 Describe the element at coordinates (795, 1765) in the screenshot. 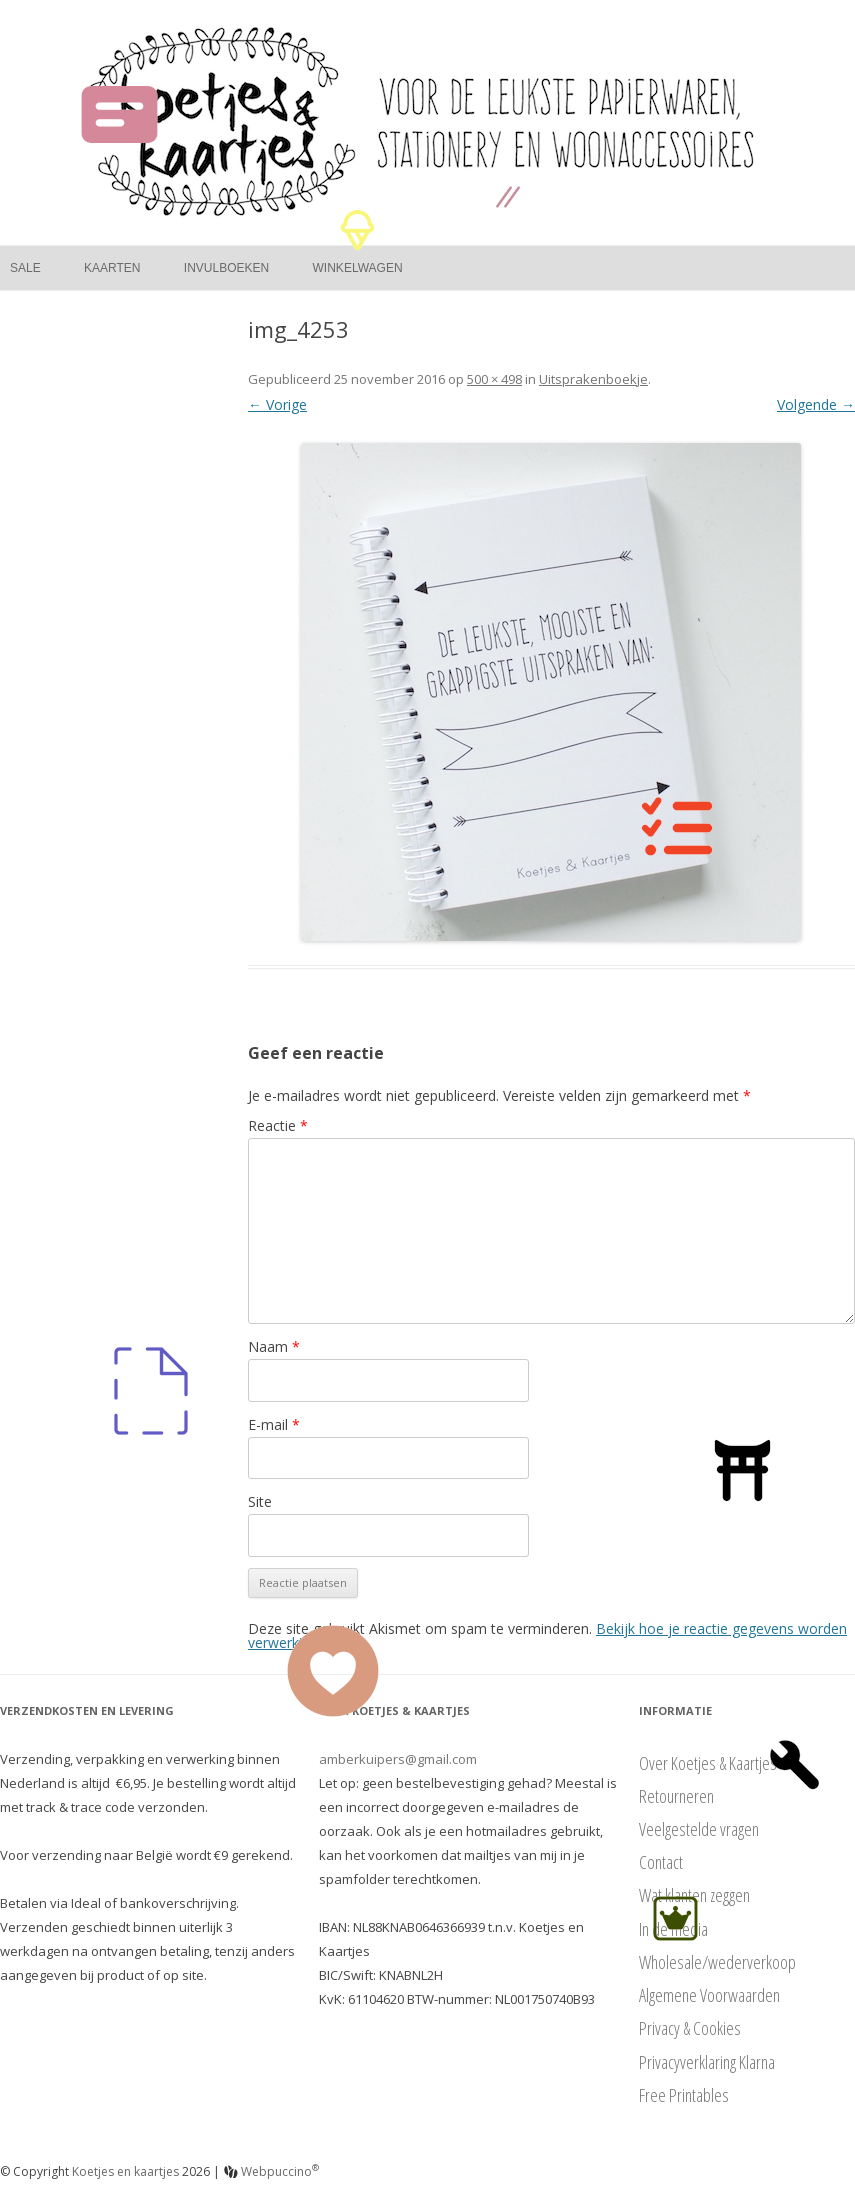

I see `access settings or configuration options` at that location.